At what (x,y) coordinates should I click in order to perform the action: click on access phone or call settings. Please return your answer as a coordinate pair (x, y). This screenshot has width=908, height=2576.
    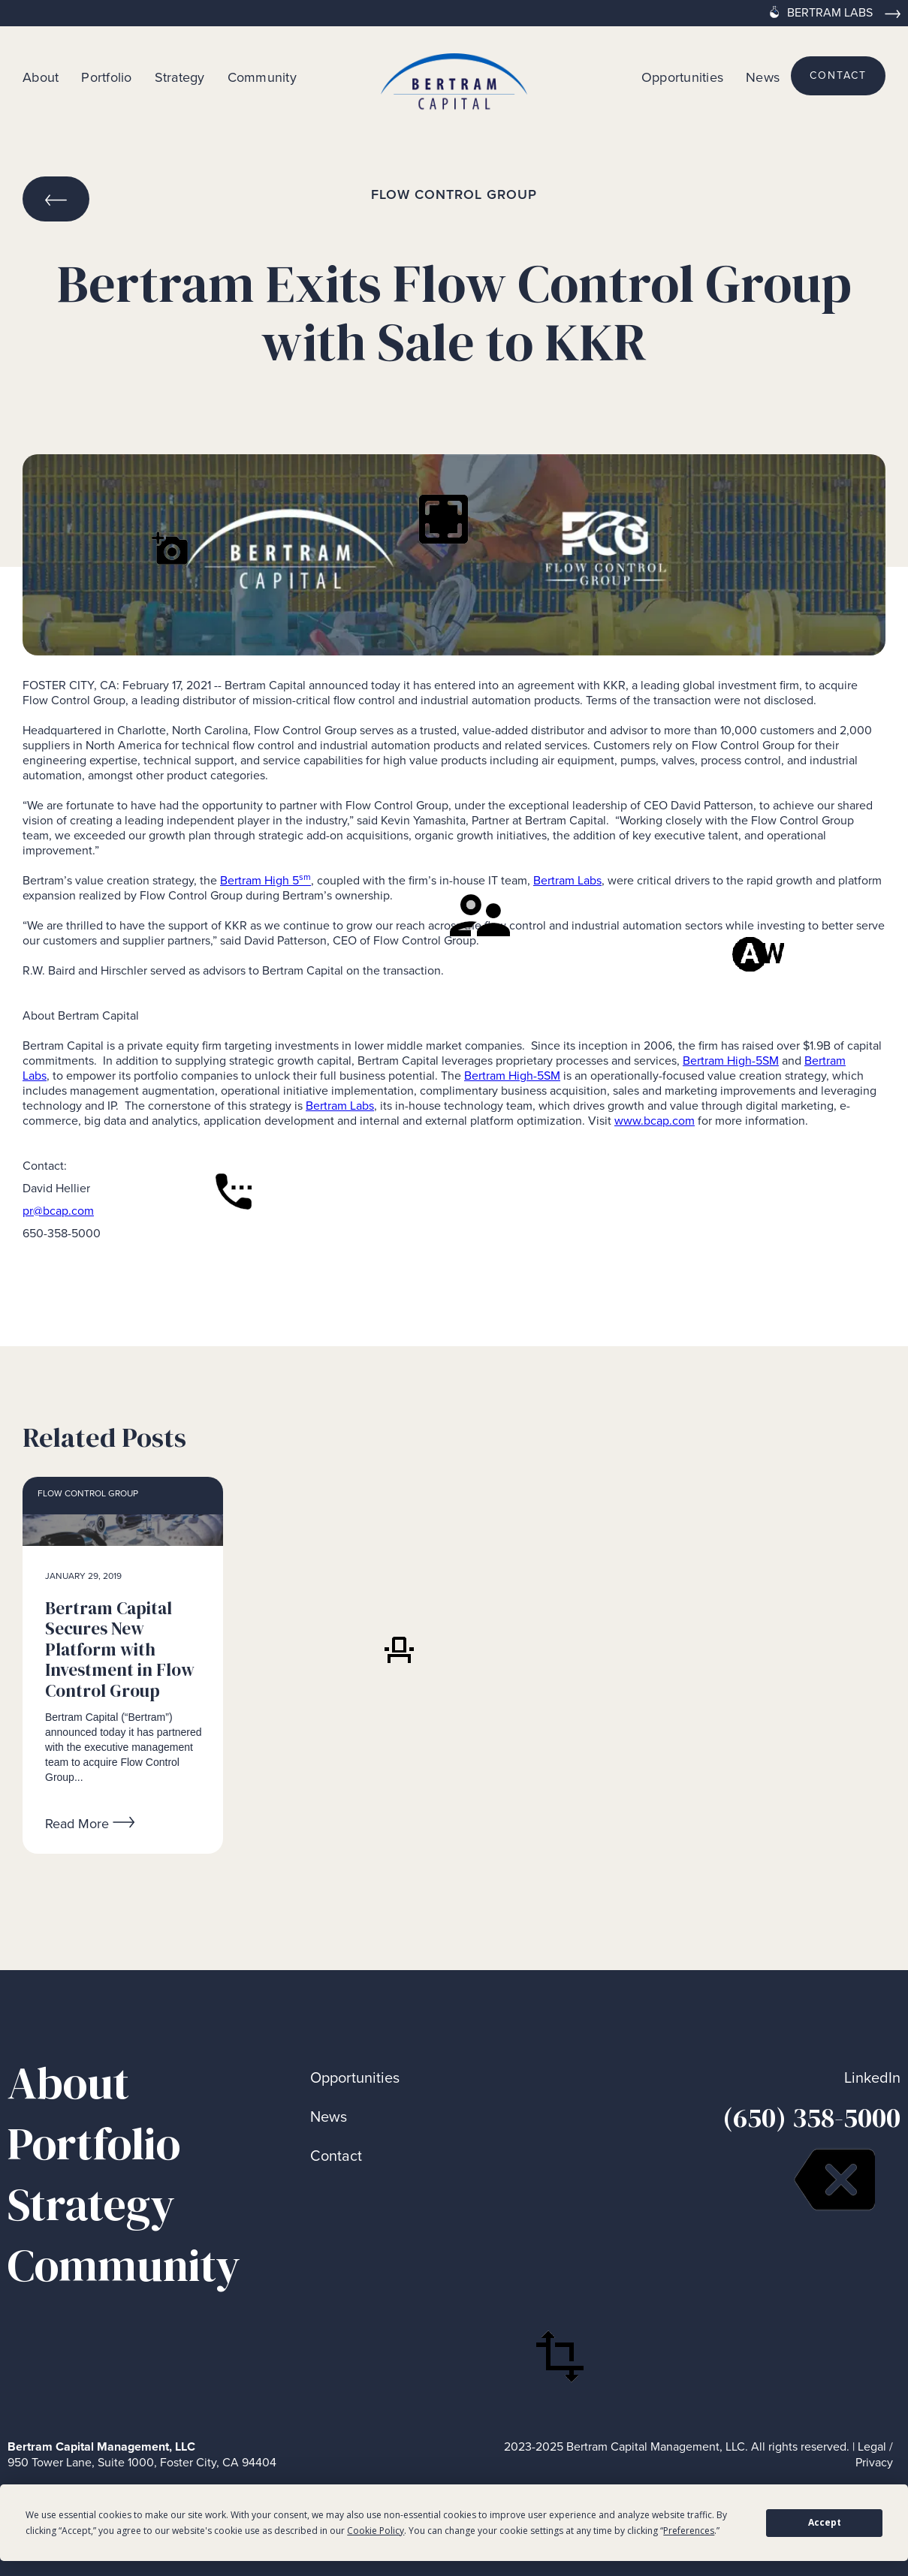
    Looking at the image, I should click on (234, 1192).